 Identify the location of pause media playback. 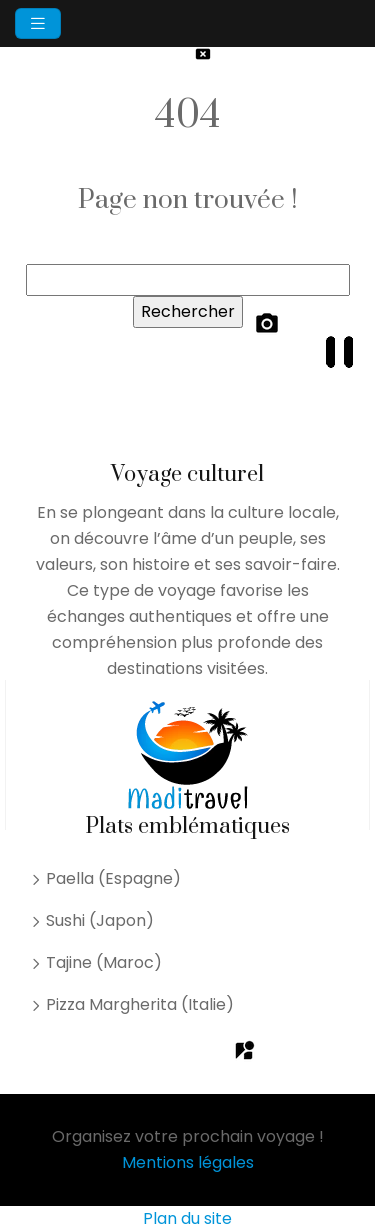
(340, 352).